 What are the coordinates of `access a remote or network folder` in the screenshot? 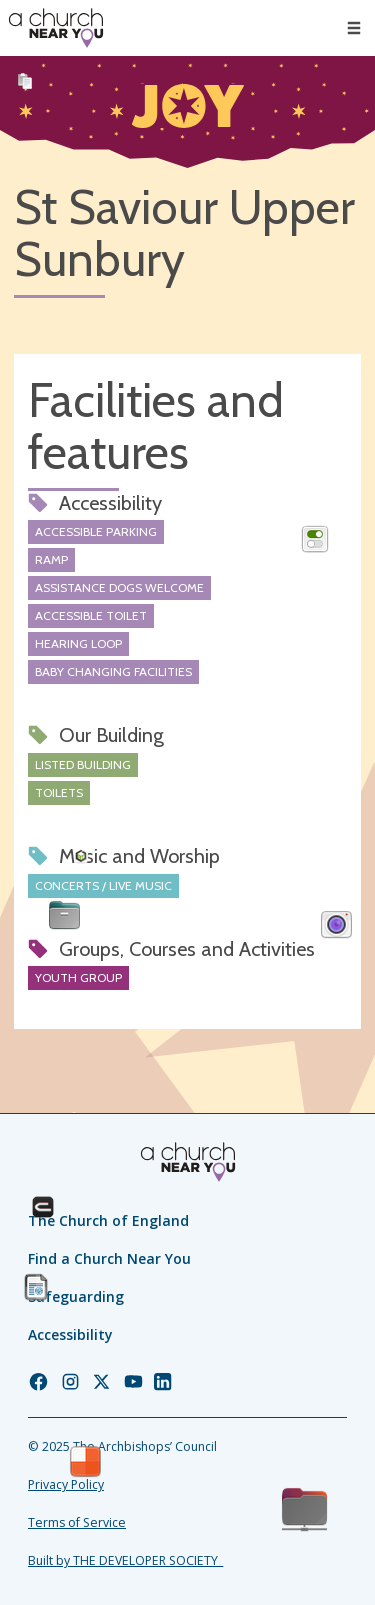 It's located at (304, 1508).